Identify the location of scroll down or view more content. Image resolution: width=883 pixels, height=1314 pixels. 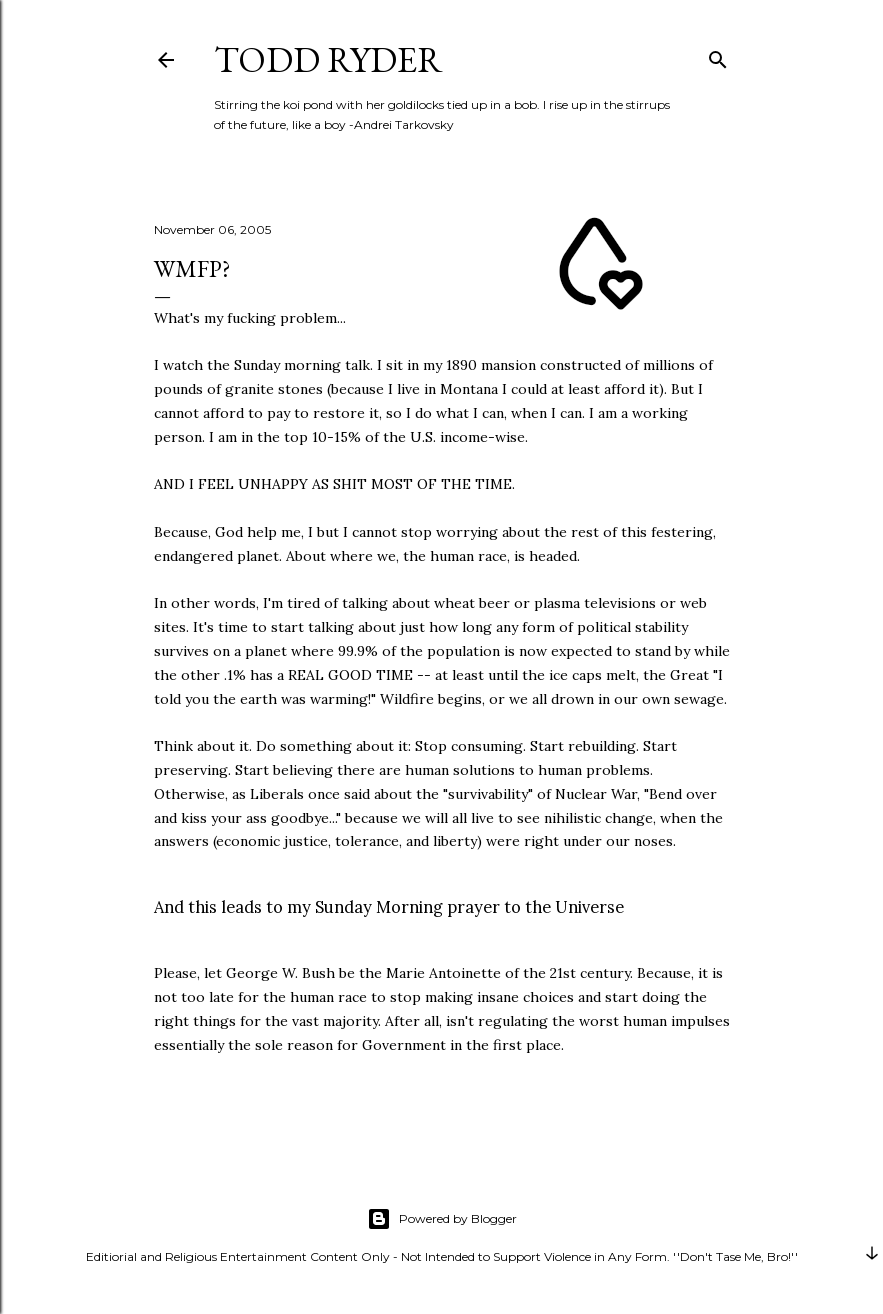
(872, 1253).